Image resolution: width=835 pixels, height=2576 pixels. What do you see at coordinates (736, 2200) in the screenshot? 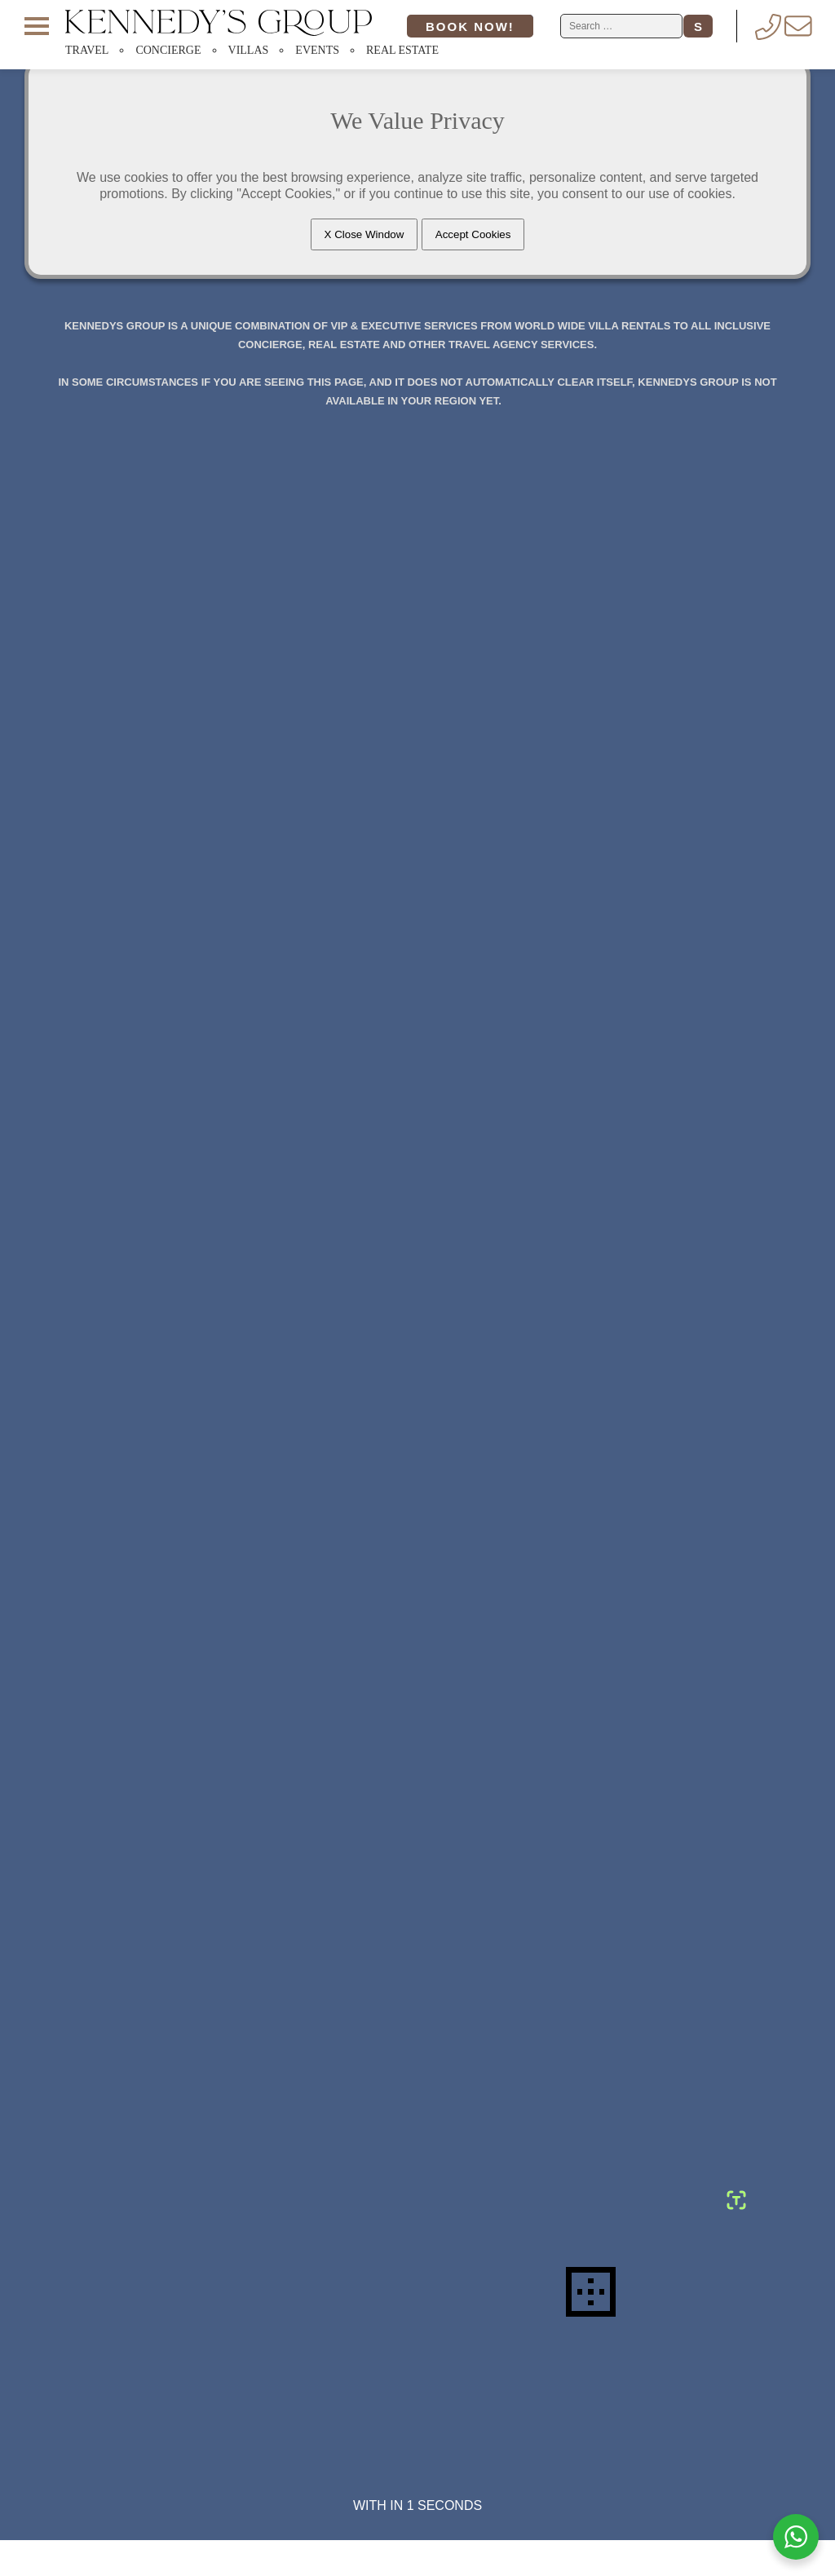
I see `scan image to extract text` at bounding box center [736, 2200].